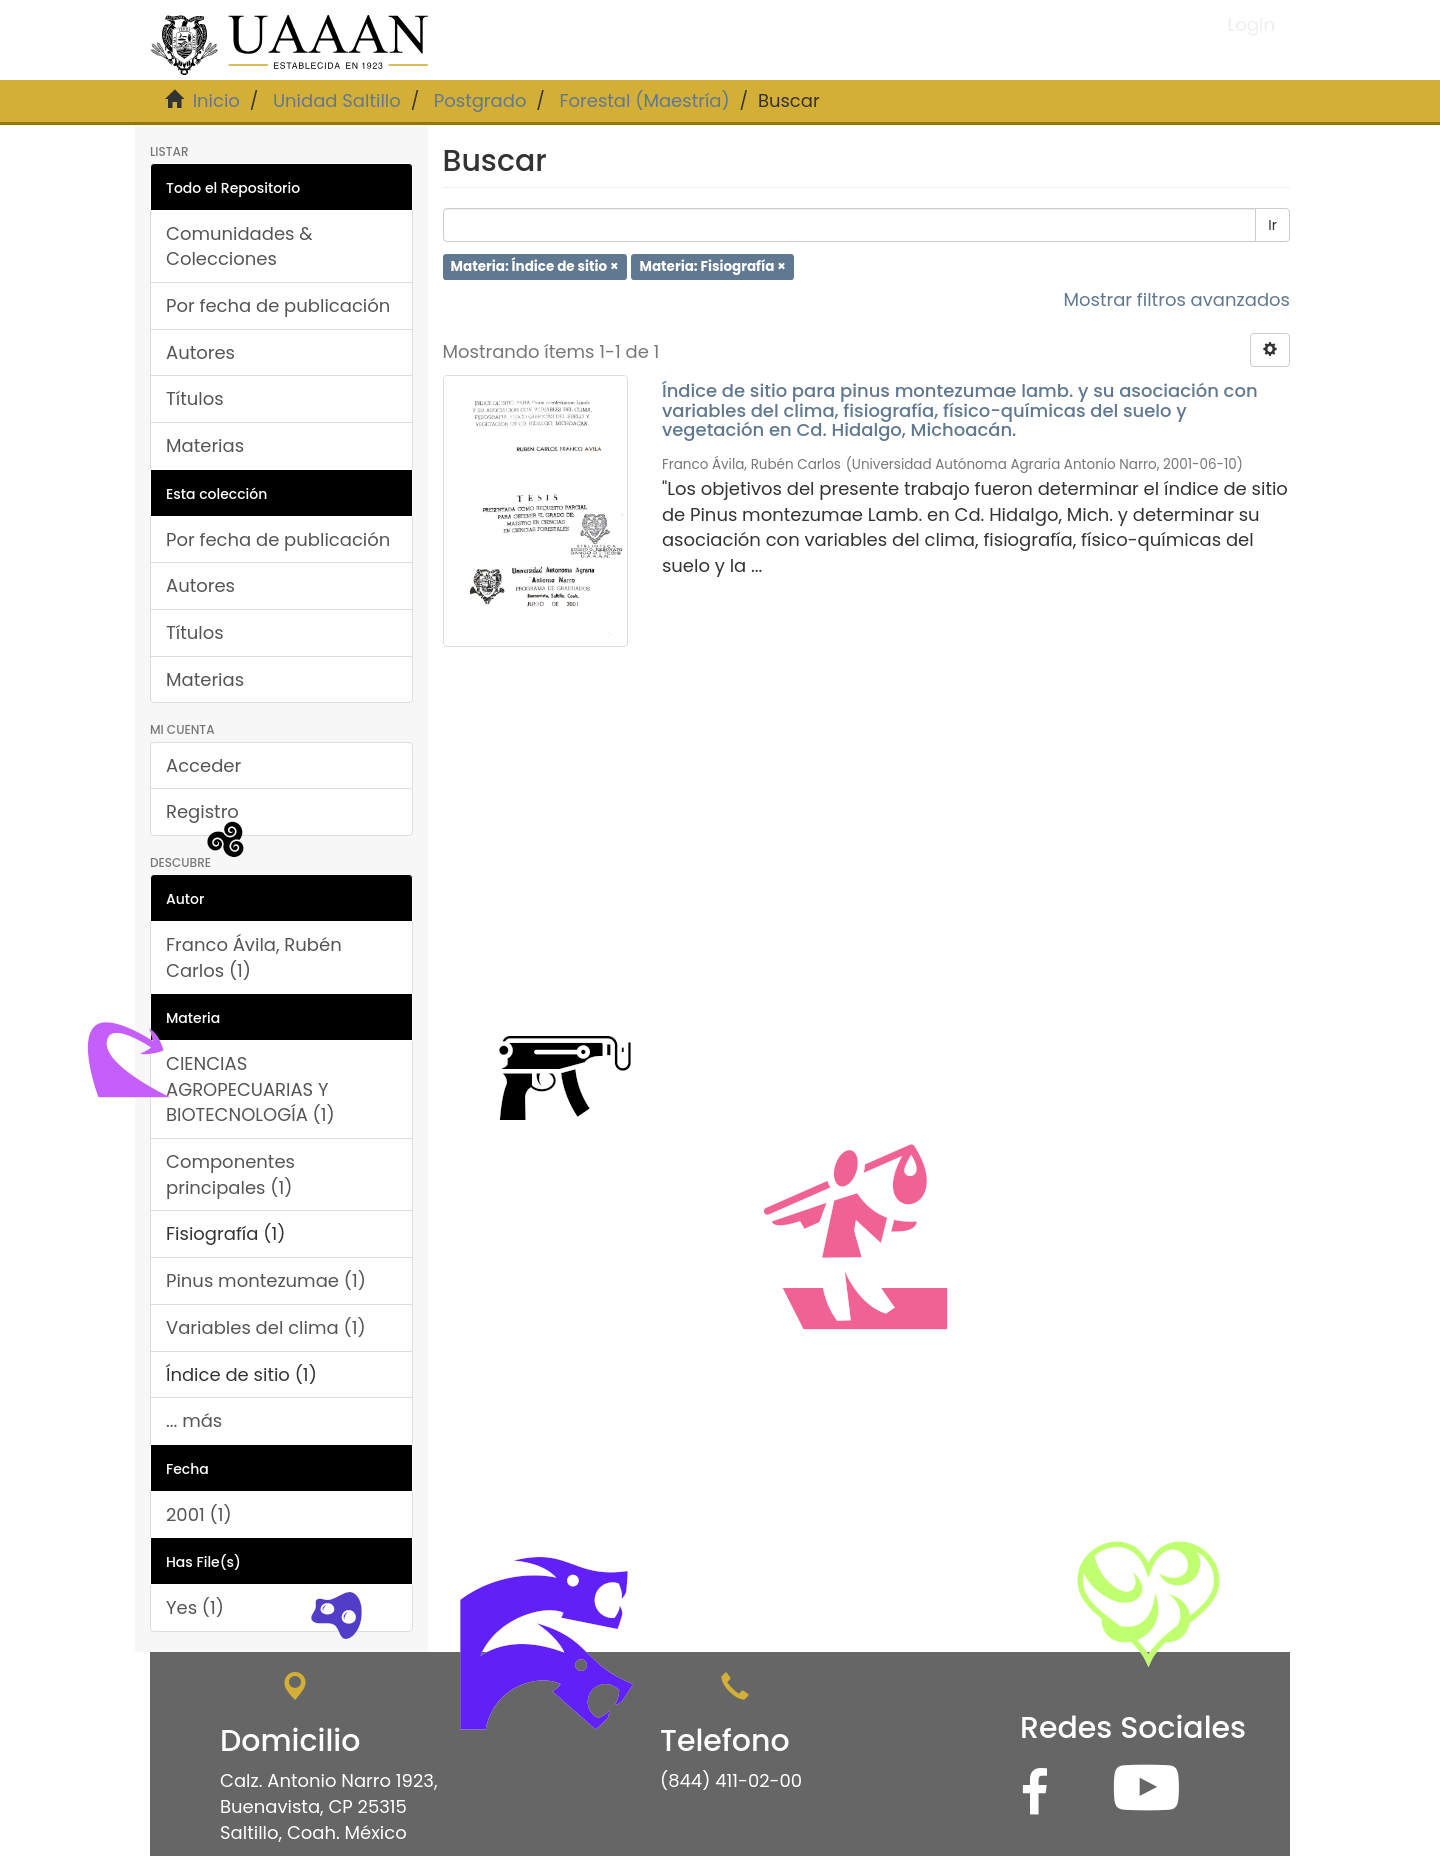 Image resolution: width=1440 pixels, height=1856 pixels. Describe the element at coordinates (850, 1233) in the screenshot. I see `the fool tarot card icon` at that location.